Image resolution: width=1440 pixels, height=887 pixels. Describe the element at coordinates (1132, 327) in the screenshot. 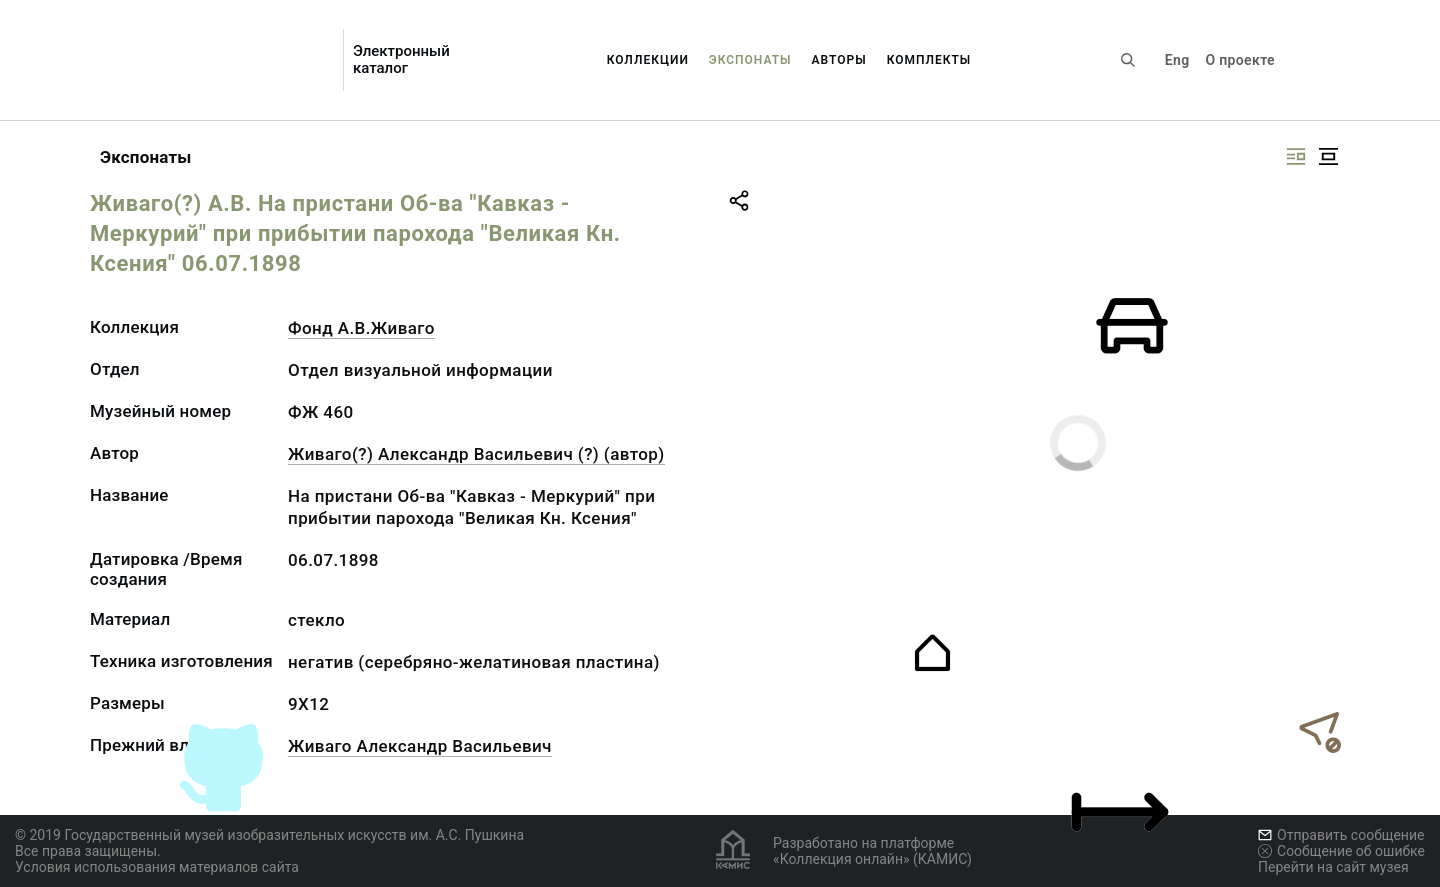

I see `access vehicle or car-related settings` at that location.